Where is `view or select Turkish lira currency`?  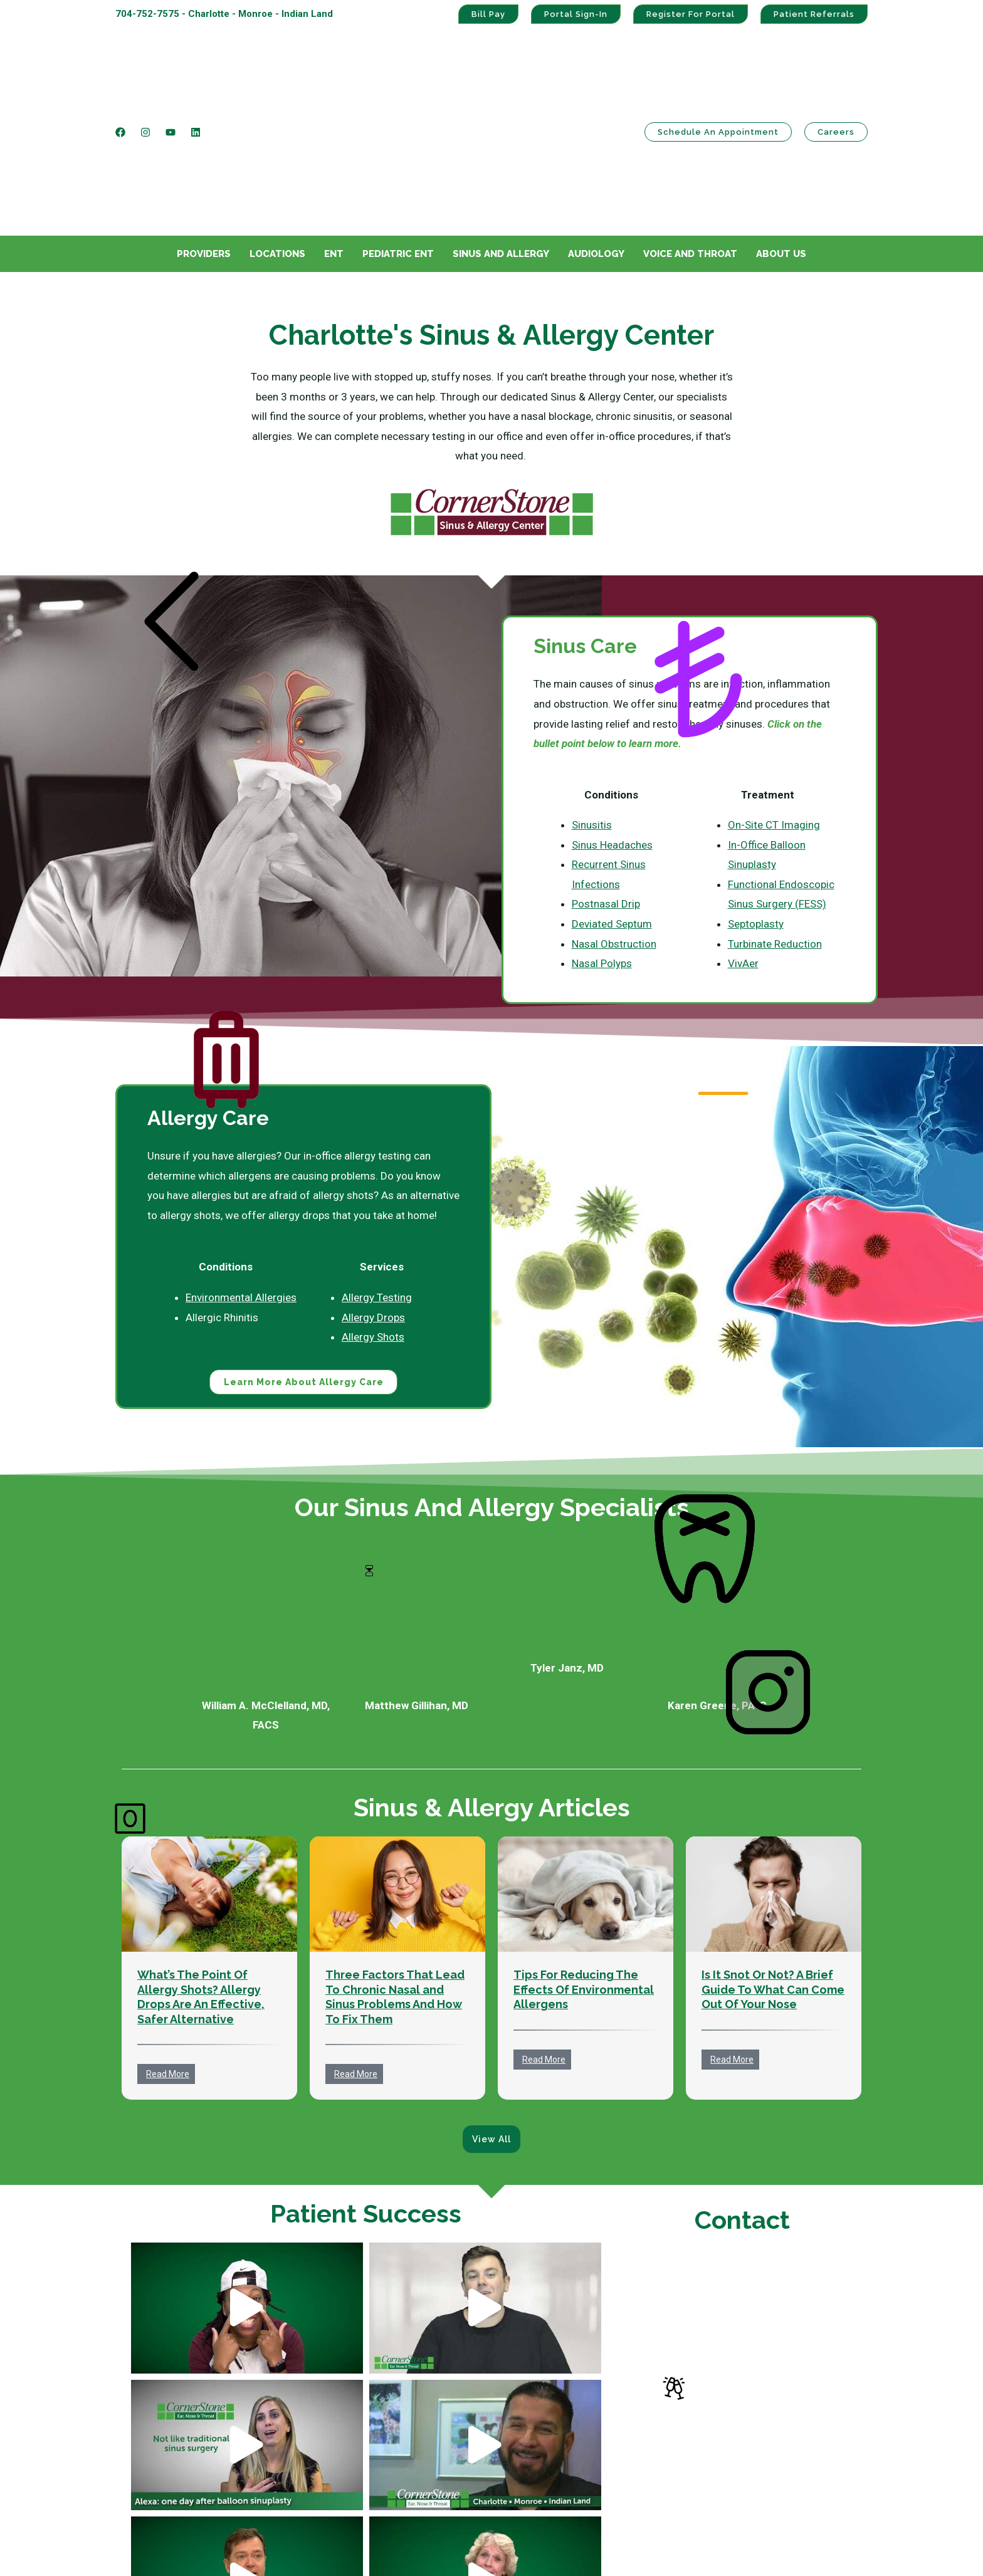
view or select Turkish lira currency is located at coordinates (701, 679).